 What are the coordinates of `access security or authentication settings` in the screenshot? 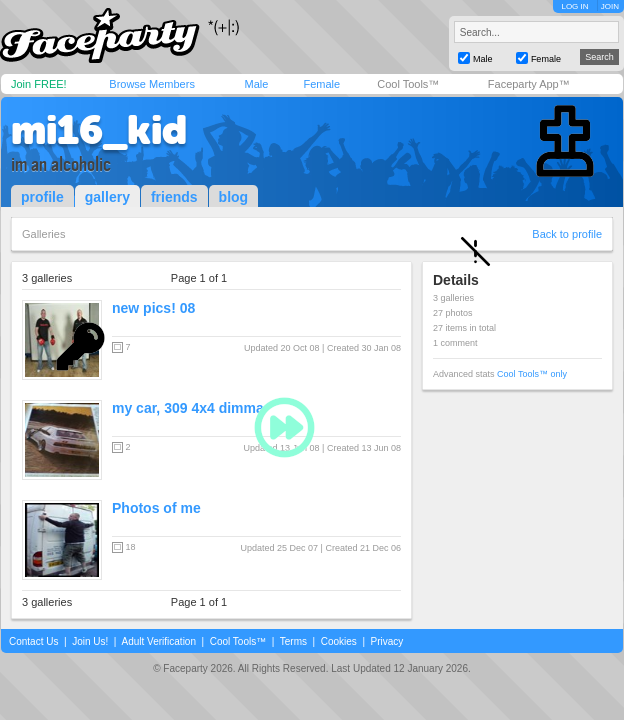 It's located at (80, 346).